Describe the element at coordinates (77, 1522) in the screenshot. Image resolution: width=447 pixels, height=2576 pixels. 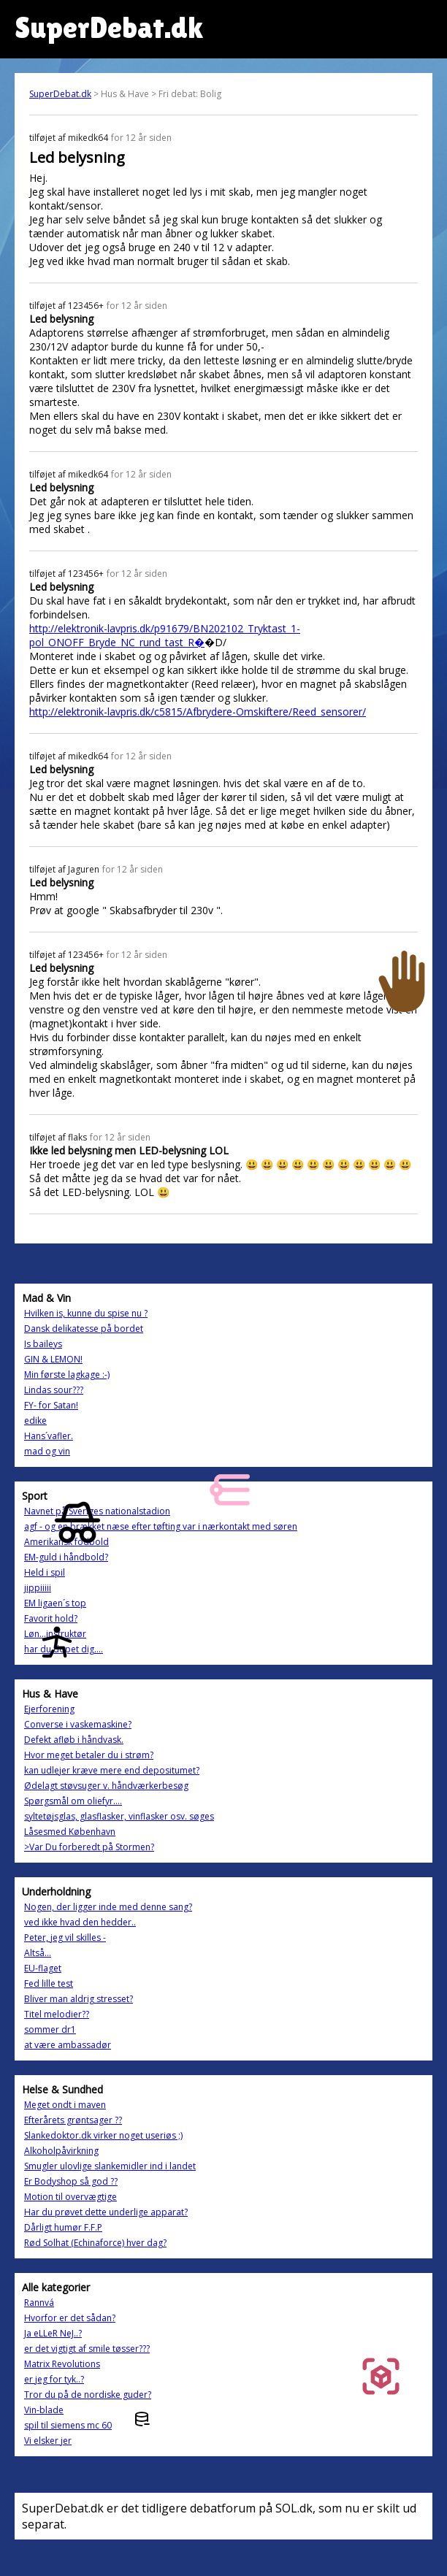
I see `enable incognito or private browsing mode` at that location.